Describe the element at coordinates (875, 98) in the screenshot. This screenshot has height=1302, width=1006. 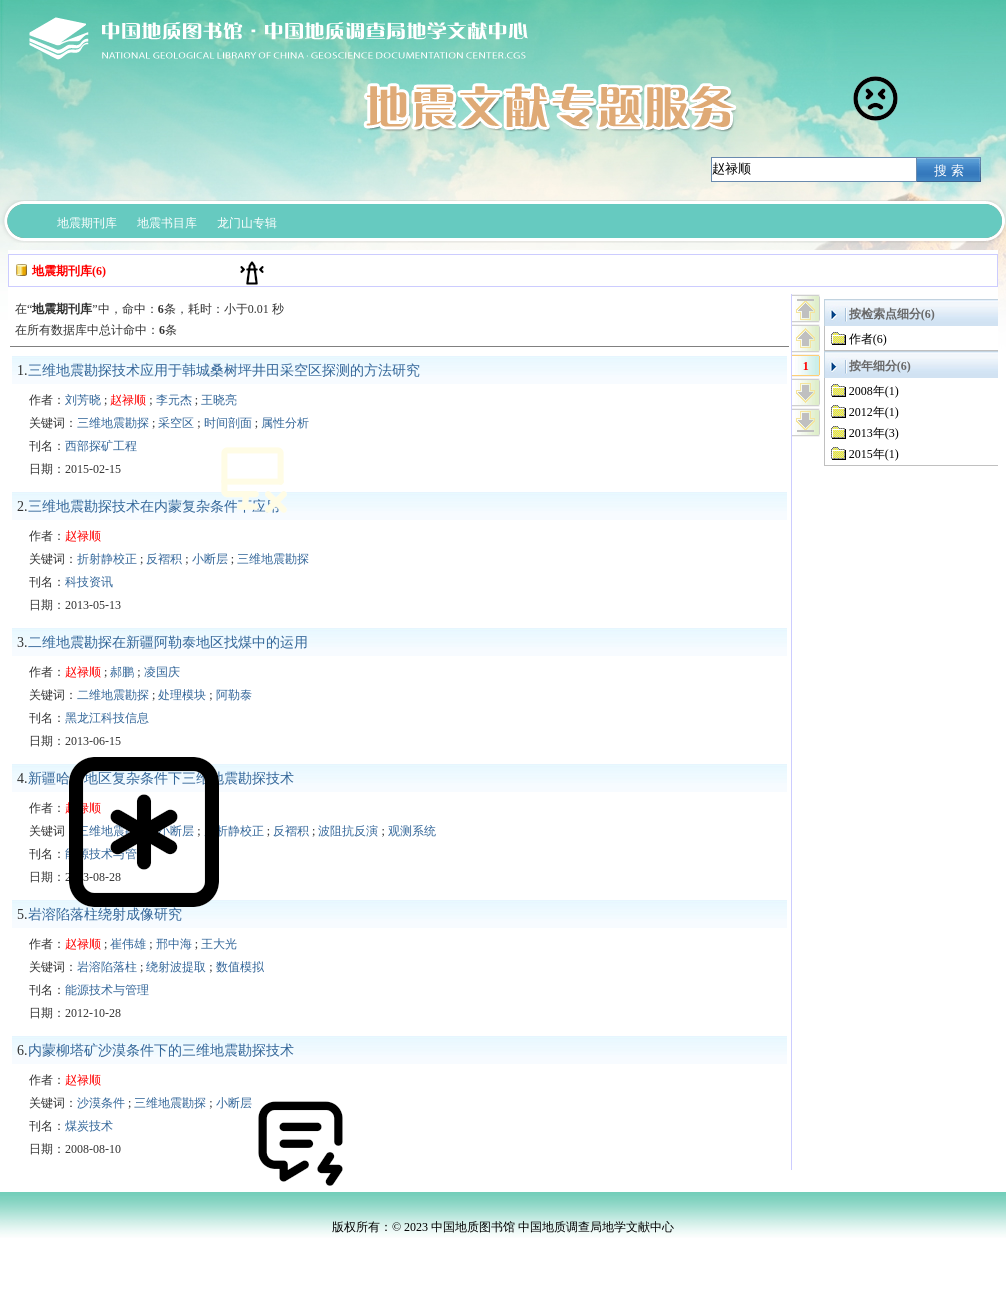
I see `express dissatisfaction or negative feedback` at that location.